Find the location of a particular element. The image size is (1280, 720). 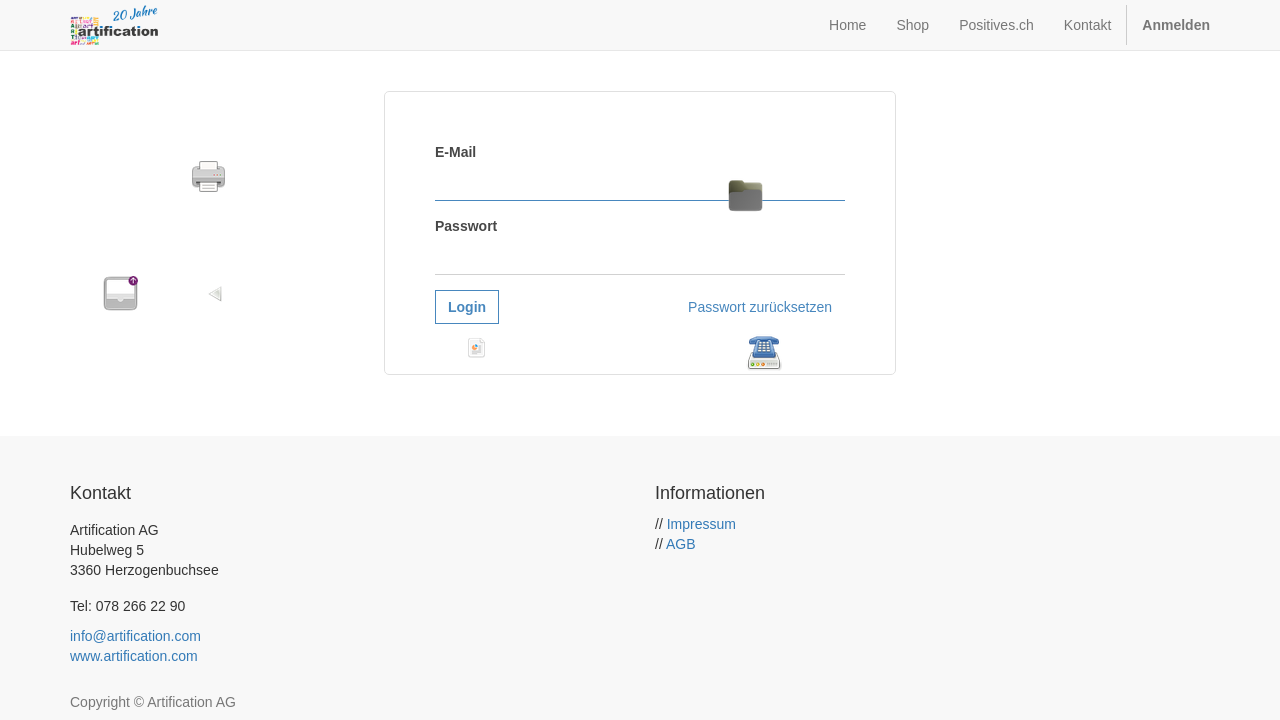

indicates a valid drop target for dragging files is located at coordinates (745, 195).